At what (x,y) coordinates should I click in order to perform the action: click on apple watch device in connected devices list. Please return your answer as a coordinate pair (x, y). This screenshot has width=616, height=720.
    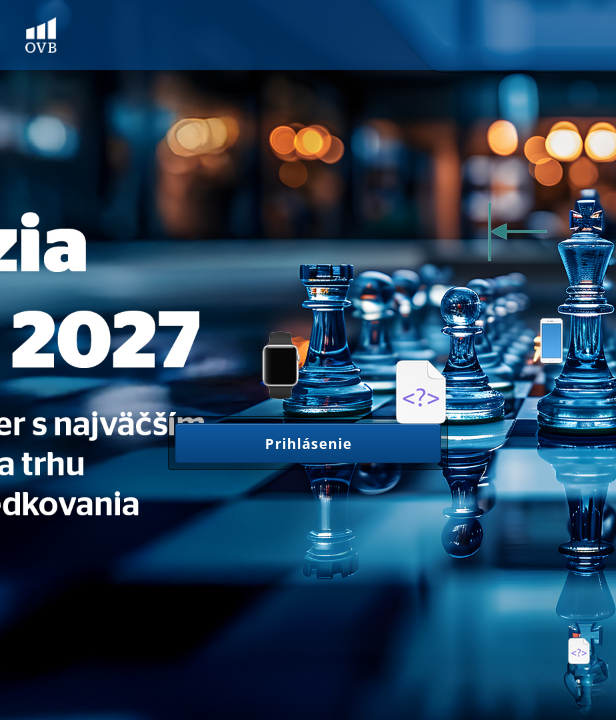
    Looking at the image, I should click on (280, 365).